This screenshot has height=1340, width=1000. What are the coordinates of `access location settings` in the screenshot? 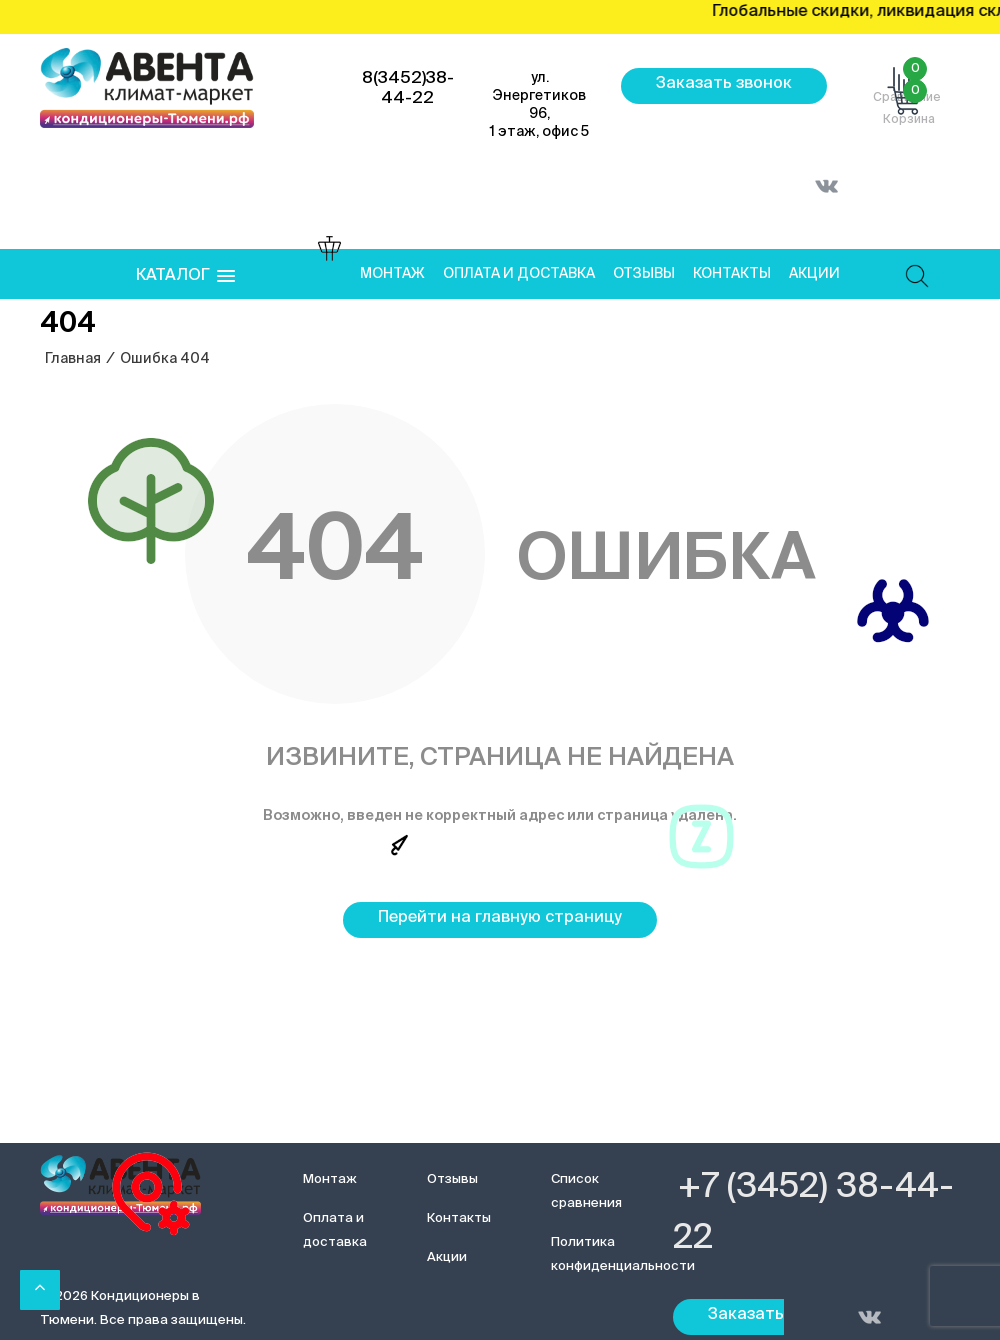 It's located at (147, 1191).